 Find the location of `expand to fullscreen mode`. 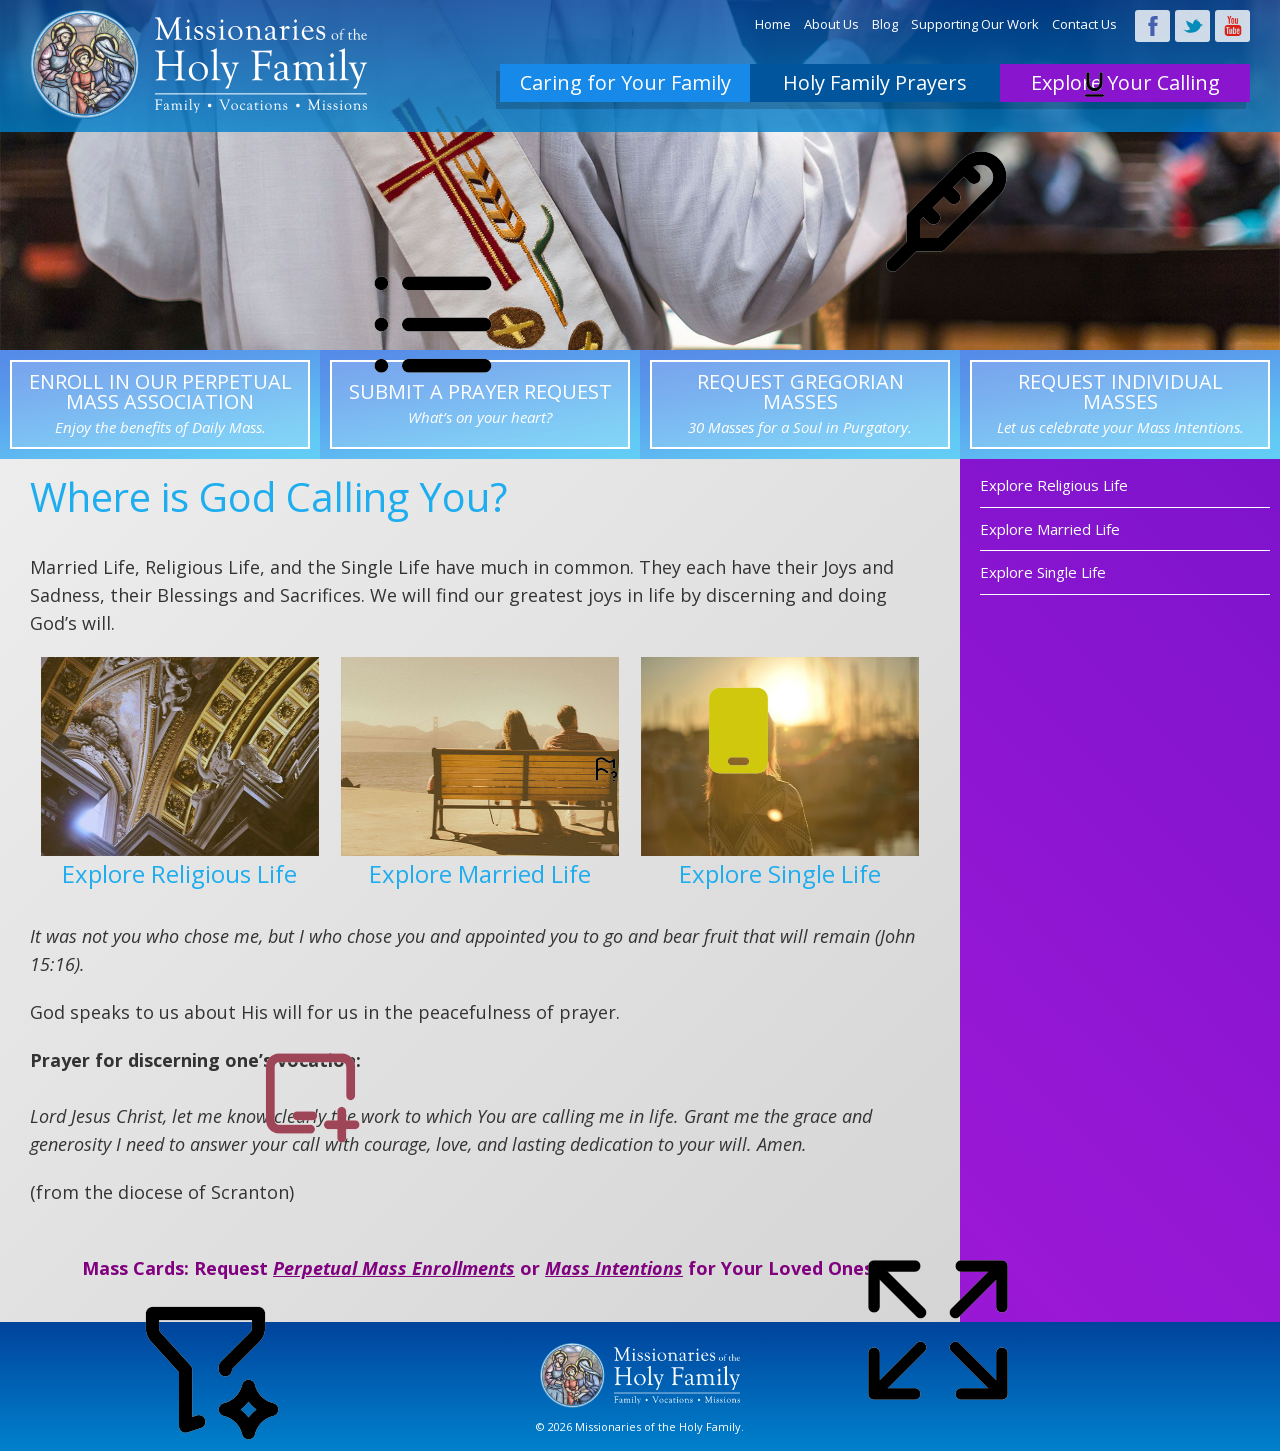

expand to fullscreen mode is located at coordinates (938, 1330).